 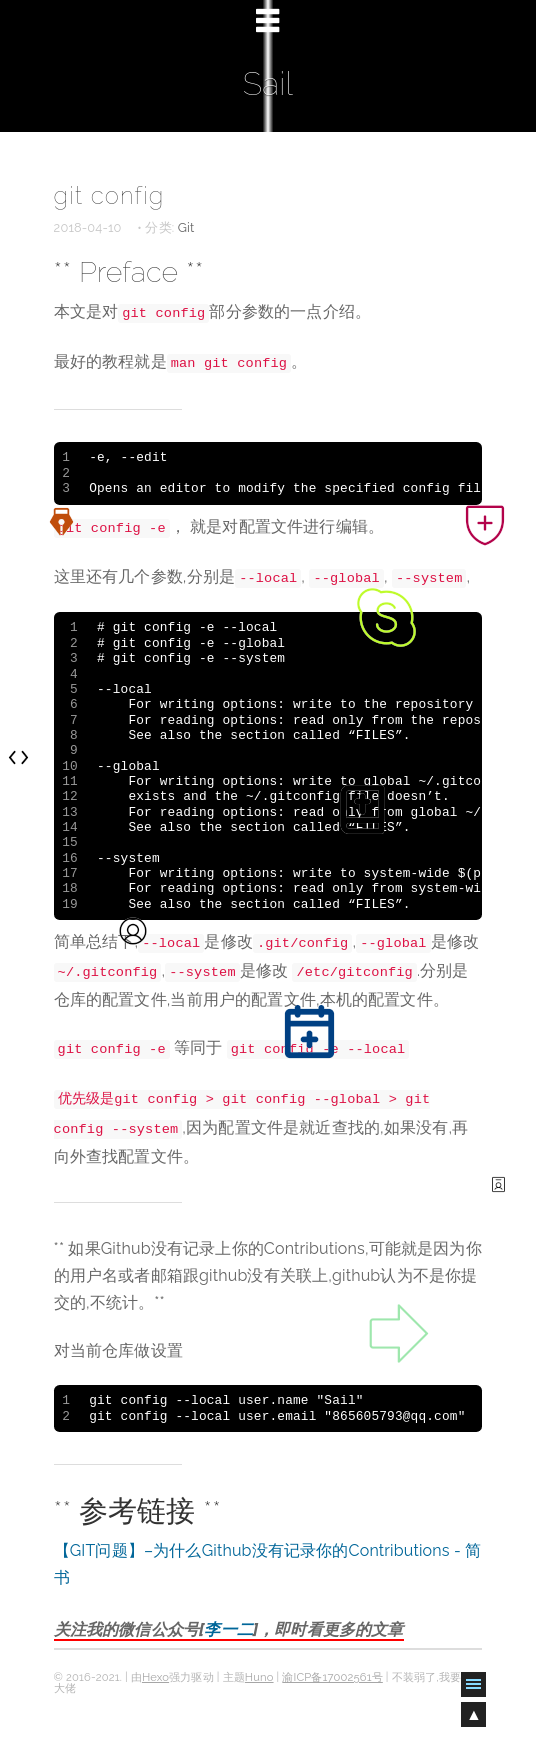 What do you see at coordinates (485, 523) in the screenshot?
I see `add new security protection` at bounding box center [485, 523].